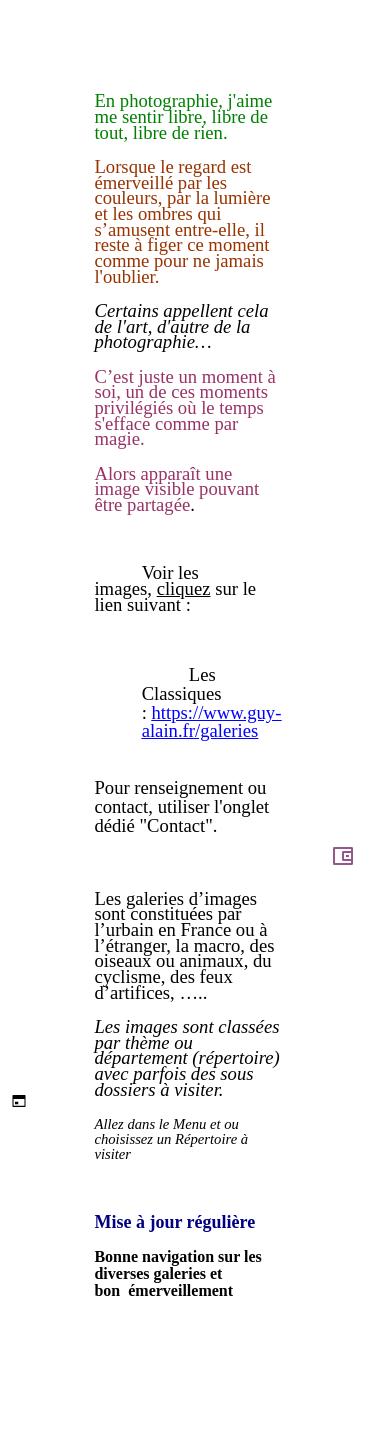  Describe the element at coordinates (343, 856) in the screenshot. I see `access your wallet or payment methods` at that location.